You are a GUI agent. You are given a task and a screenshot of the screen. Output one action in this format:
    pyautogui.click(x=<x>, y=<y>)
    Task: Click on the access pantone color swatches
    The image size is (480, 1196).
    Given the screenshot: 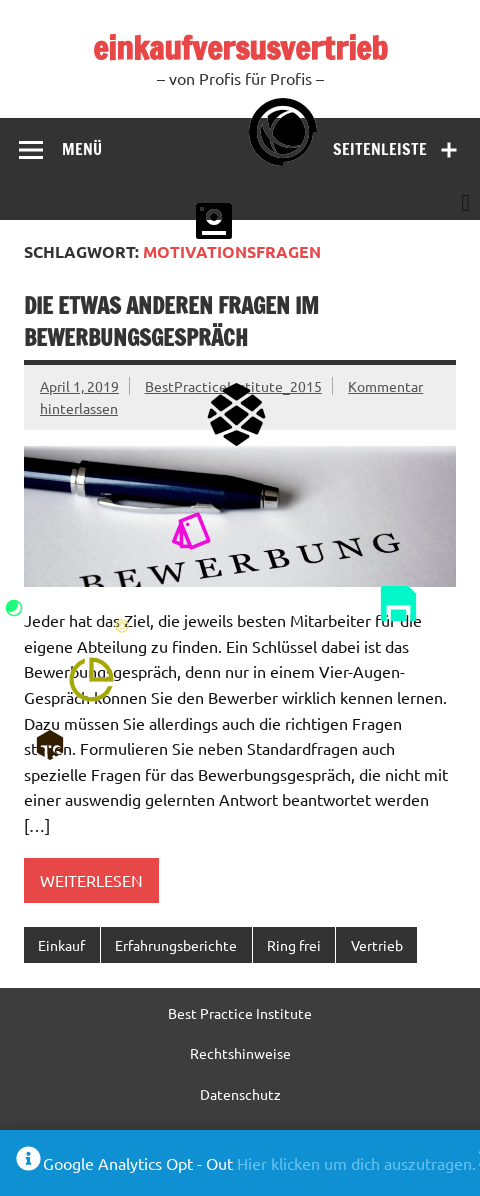 What is the action you would take?
    pyautogui.click(x=191, y=531)
    